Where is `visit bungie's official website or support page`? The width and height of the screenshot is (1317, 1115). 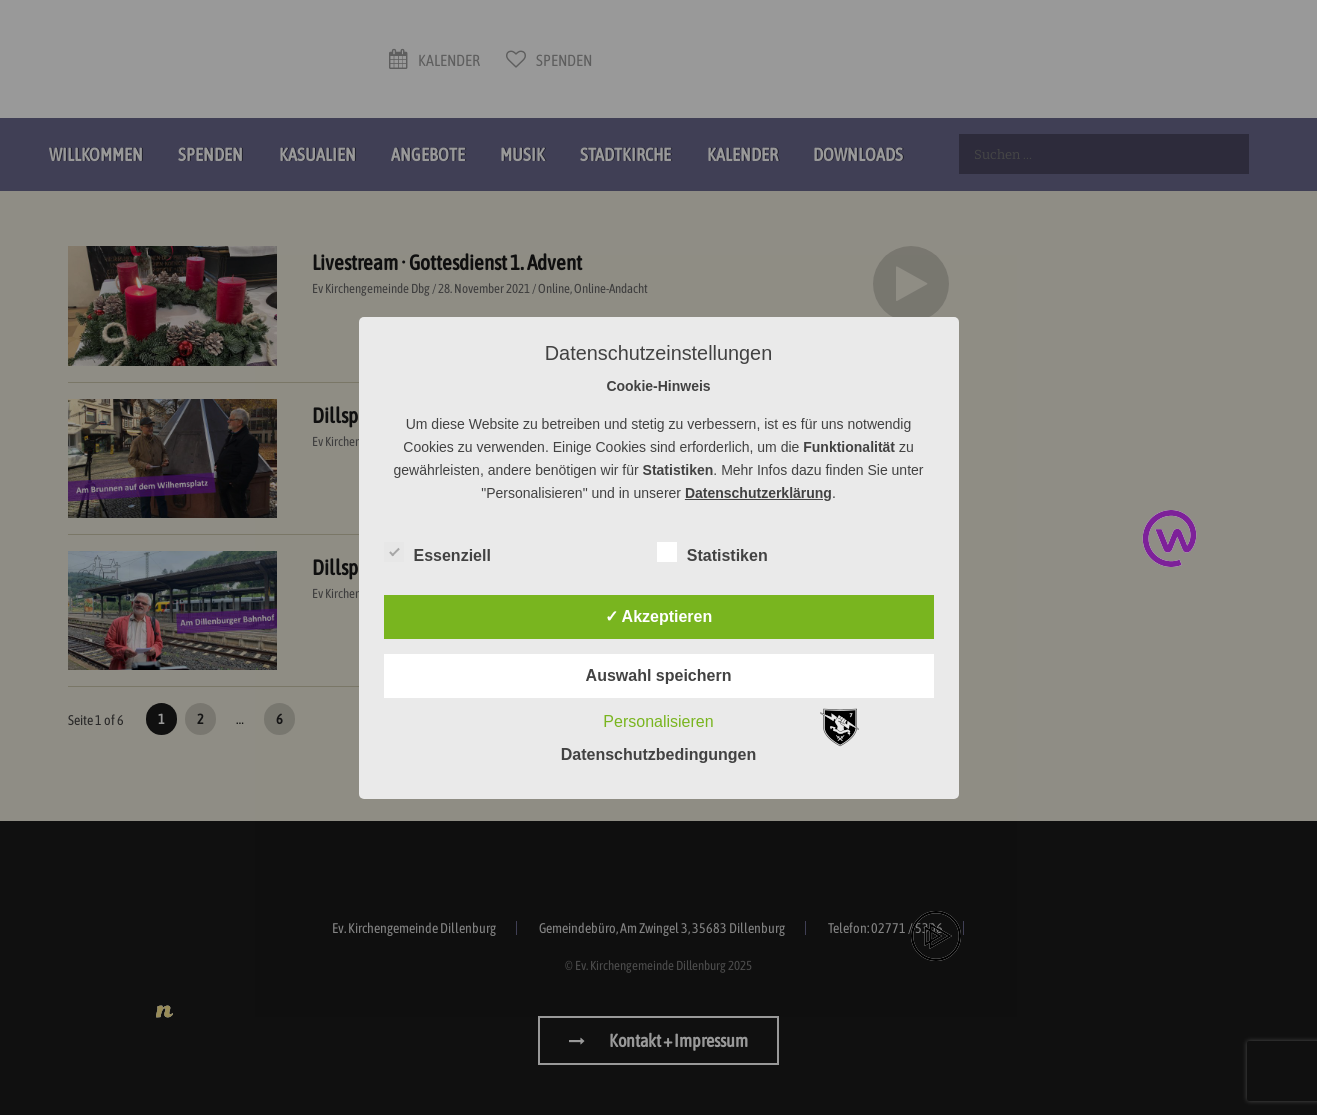
visit bungie's official website or support page is located at coordinates (839, 727).